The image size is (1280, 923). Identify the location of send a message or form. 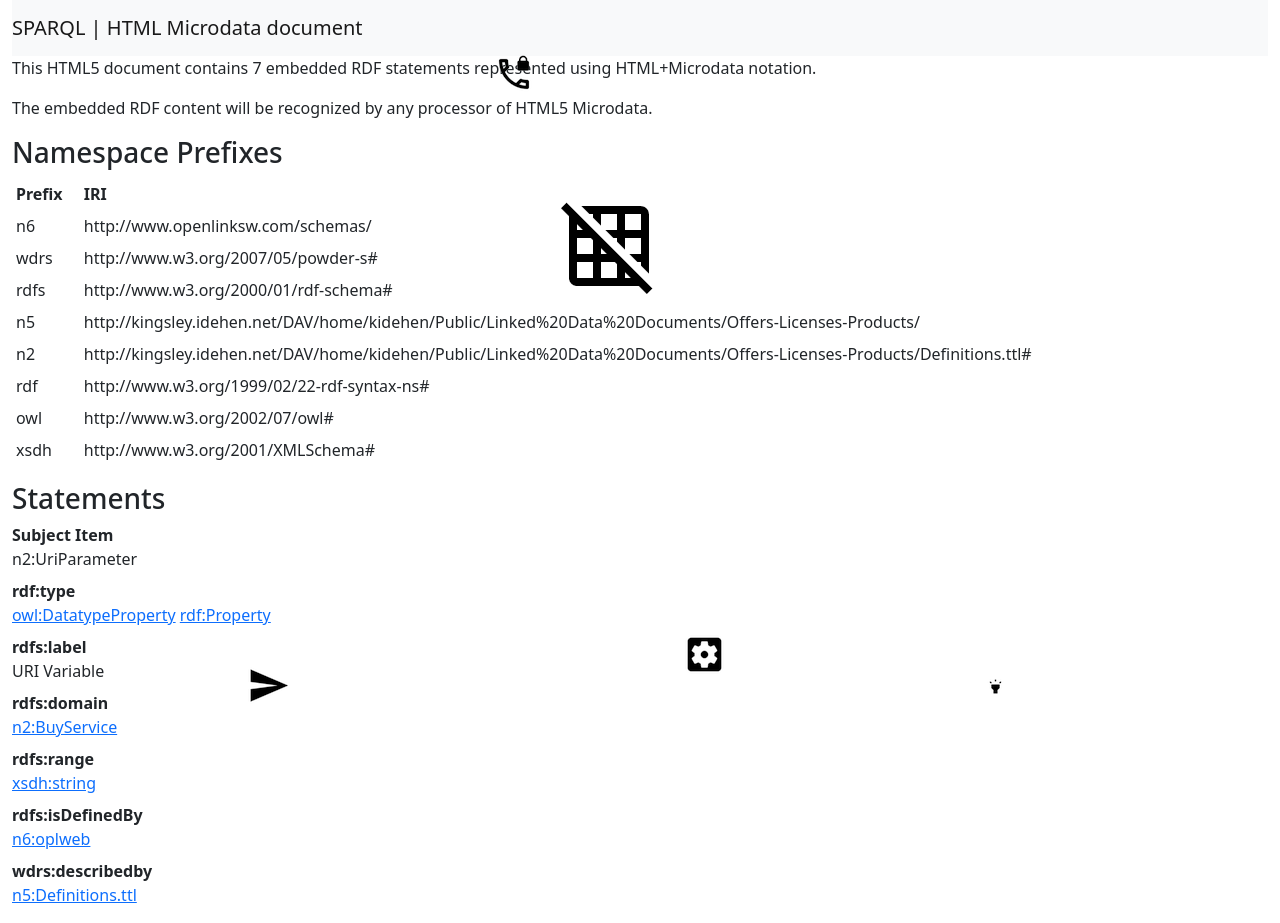
(268, 685).